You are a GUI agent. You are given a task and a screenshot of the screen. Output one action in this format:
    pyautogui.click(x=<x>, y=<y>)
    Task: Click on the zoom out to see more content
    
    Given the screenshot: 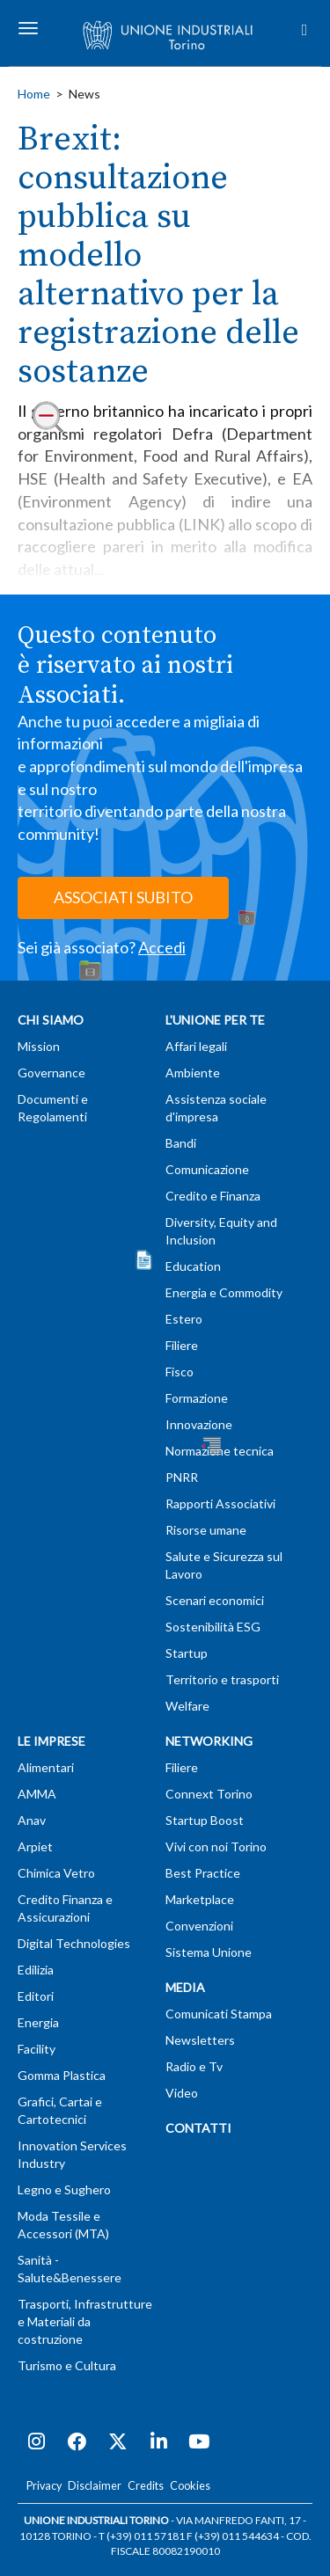 What is the action you would take?
    pyautogui.click(x=48, y=417)
    